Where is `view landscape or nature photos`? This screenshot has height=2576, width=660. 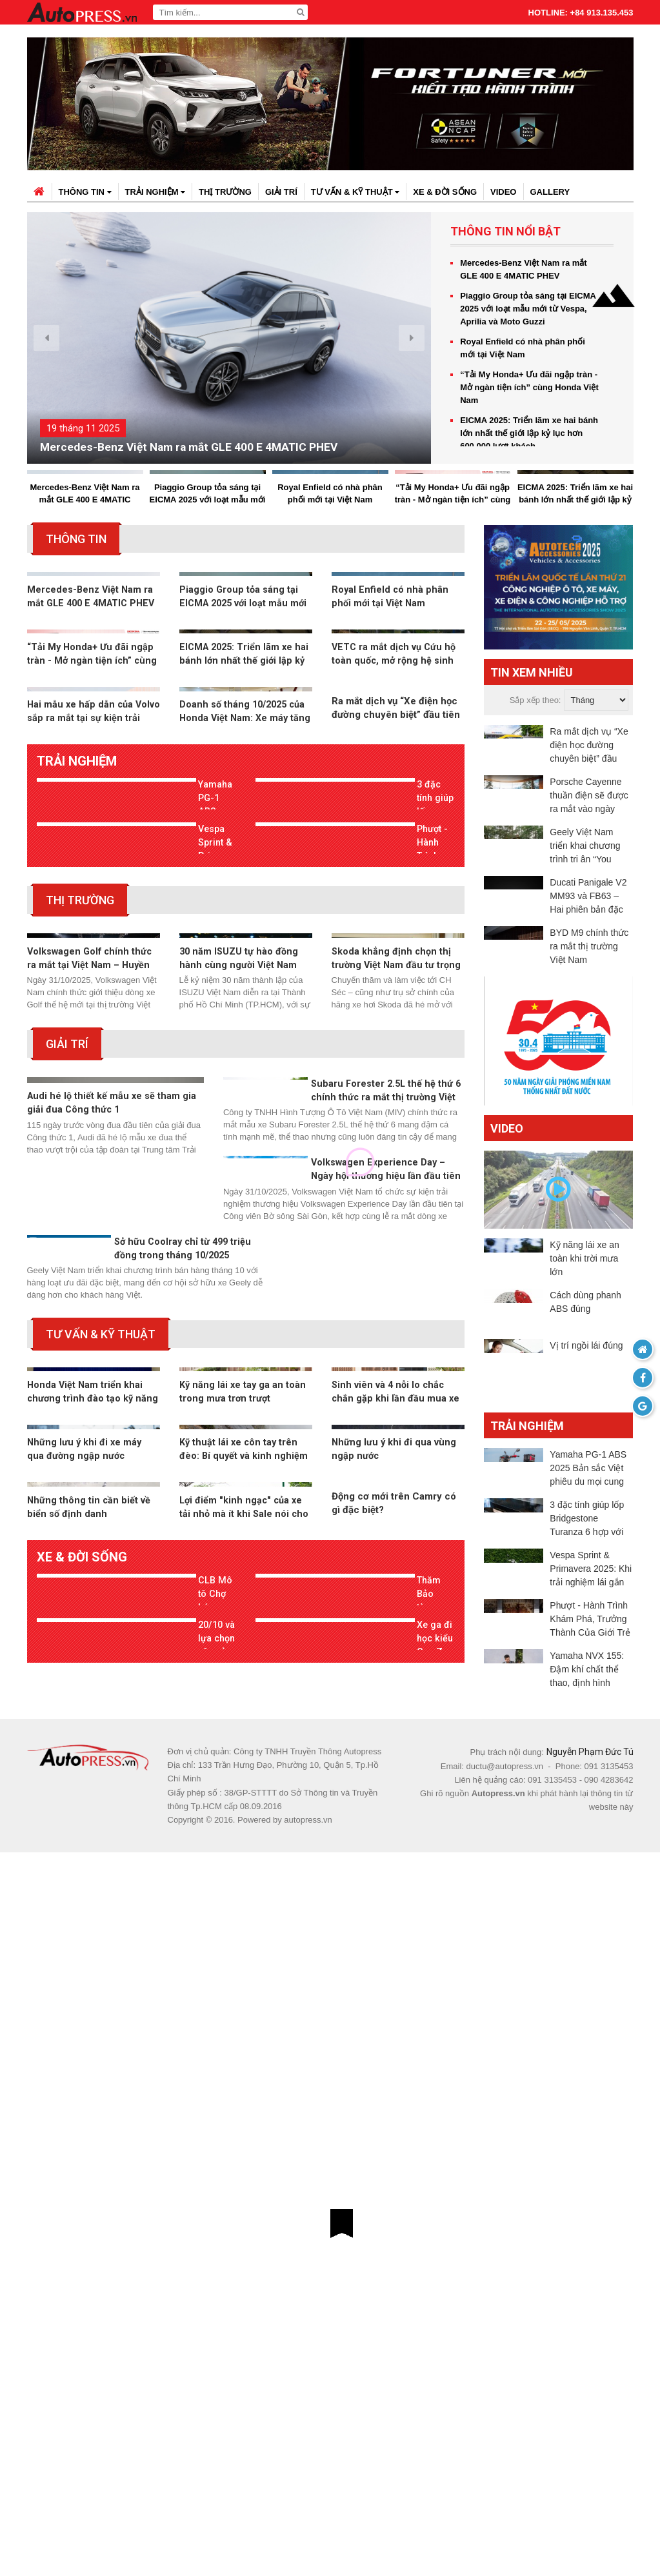
view landscape or nature photos is located at coordinates (614, 295).